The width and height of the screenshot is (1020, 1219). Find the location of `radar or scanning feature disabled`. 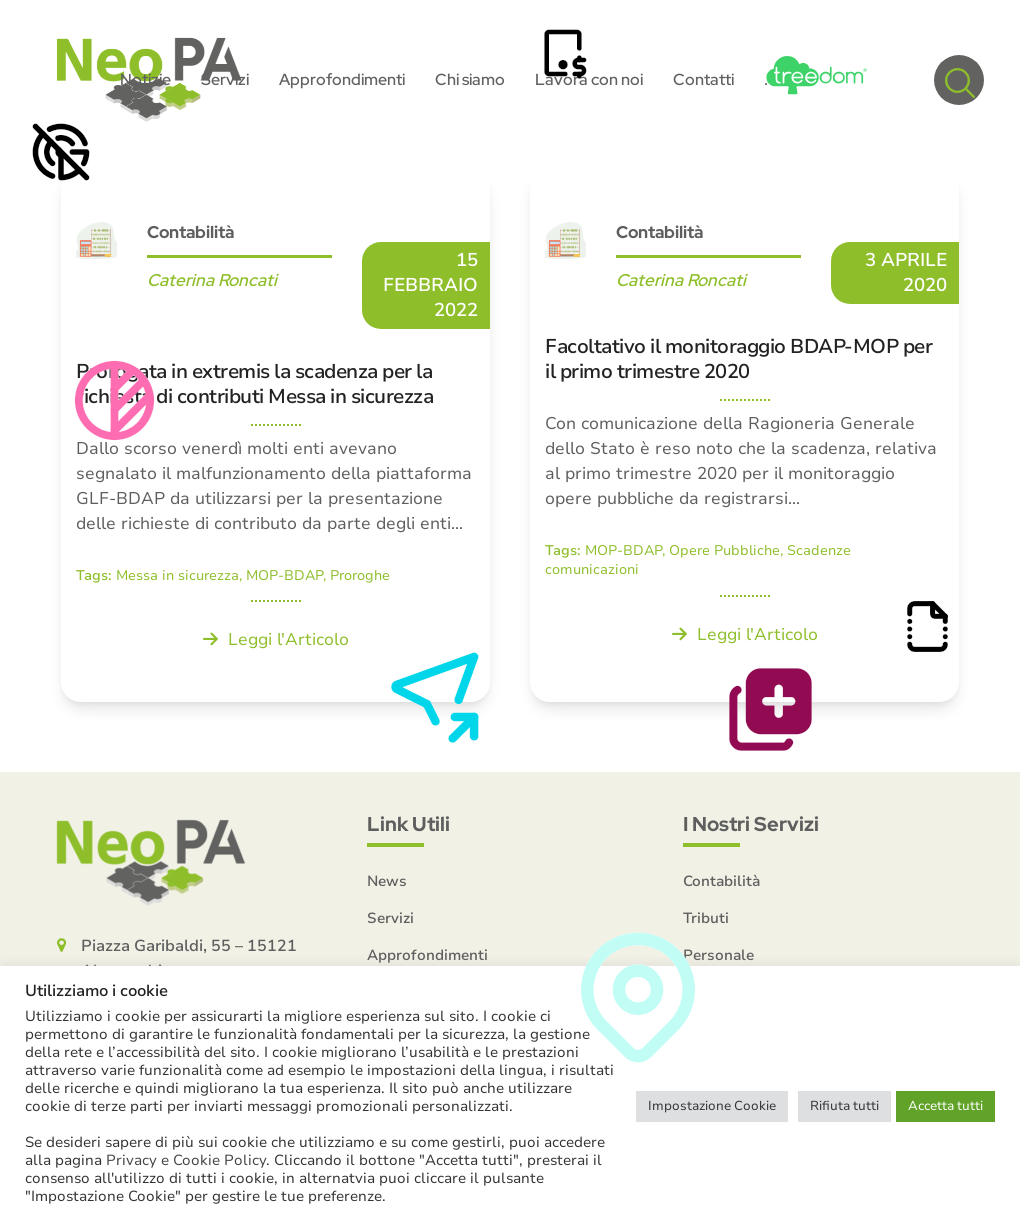

radar or scanning feature disabled is located at coordinates (61, 152).